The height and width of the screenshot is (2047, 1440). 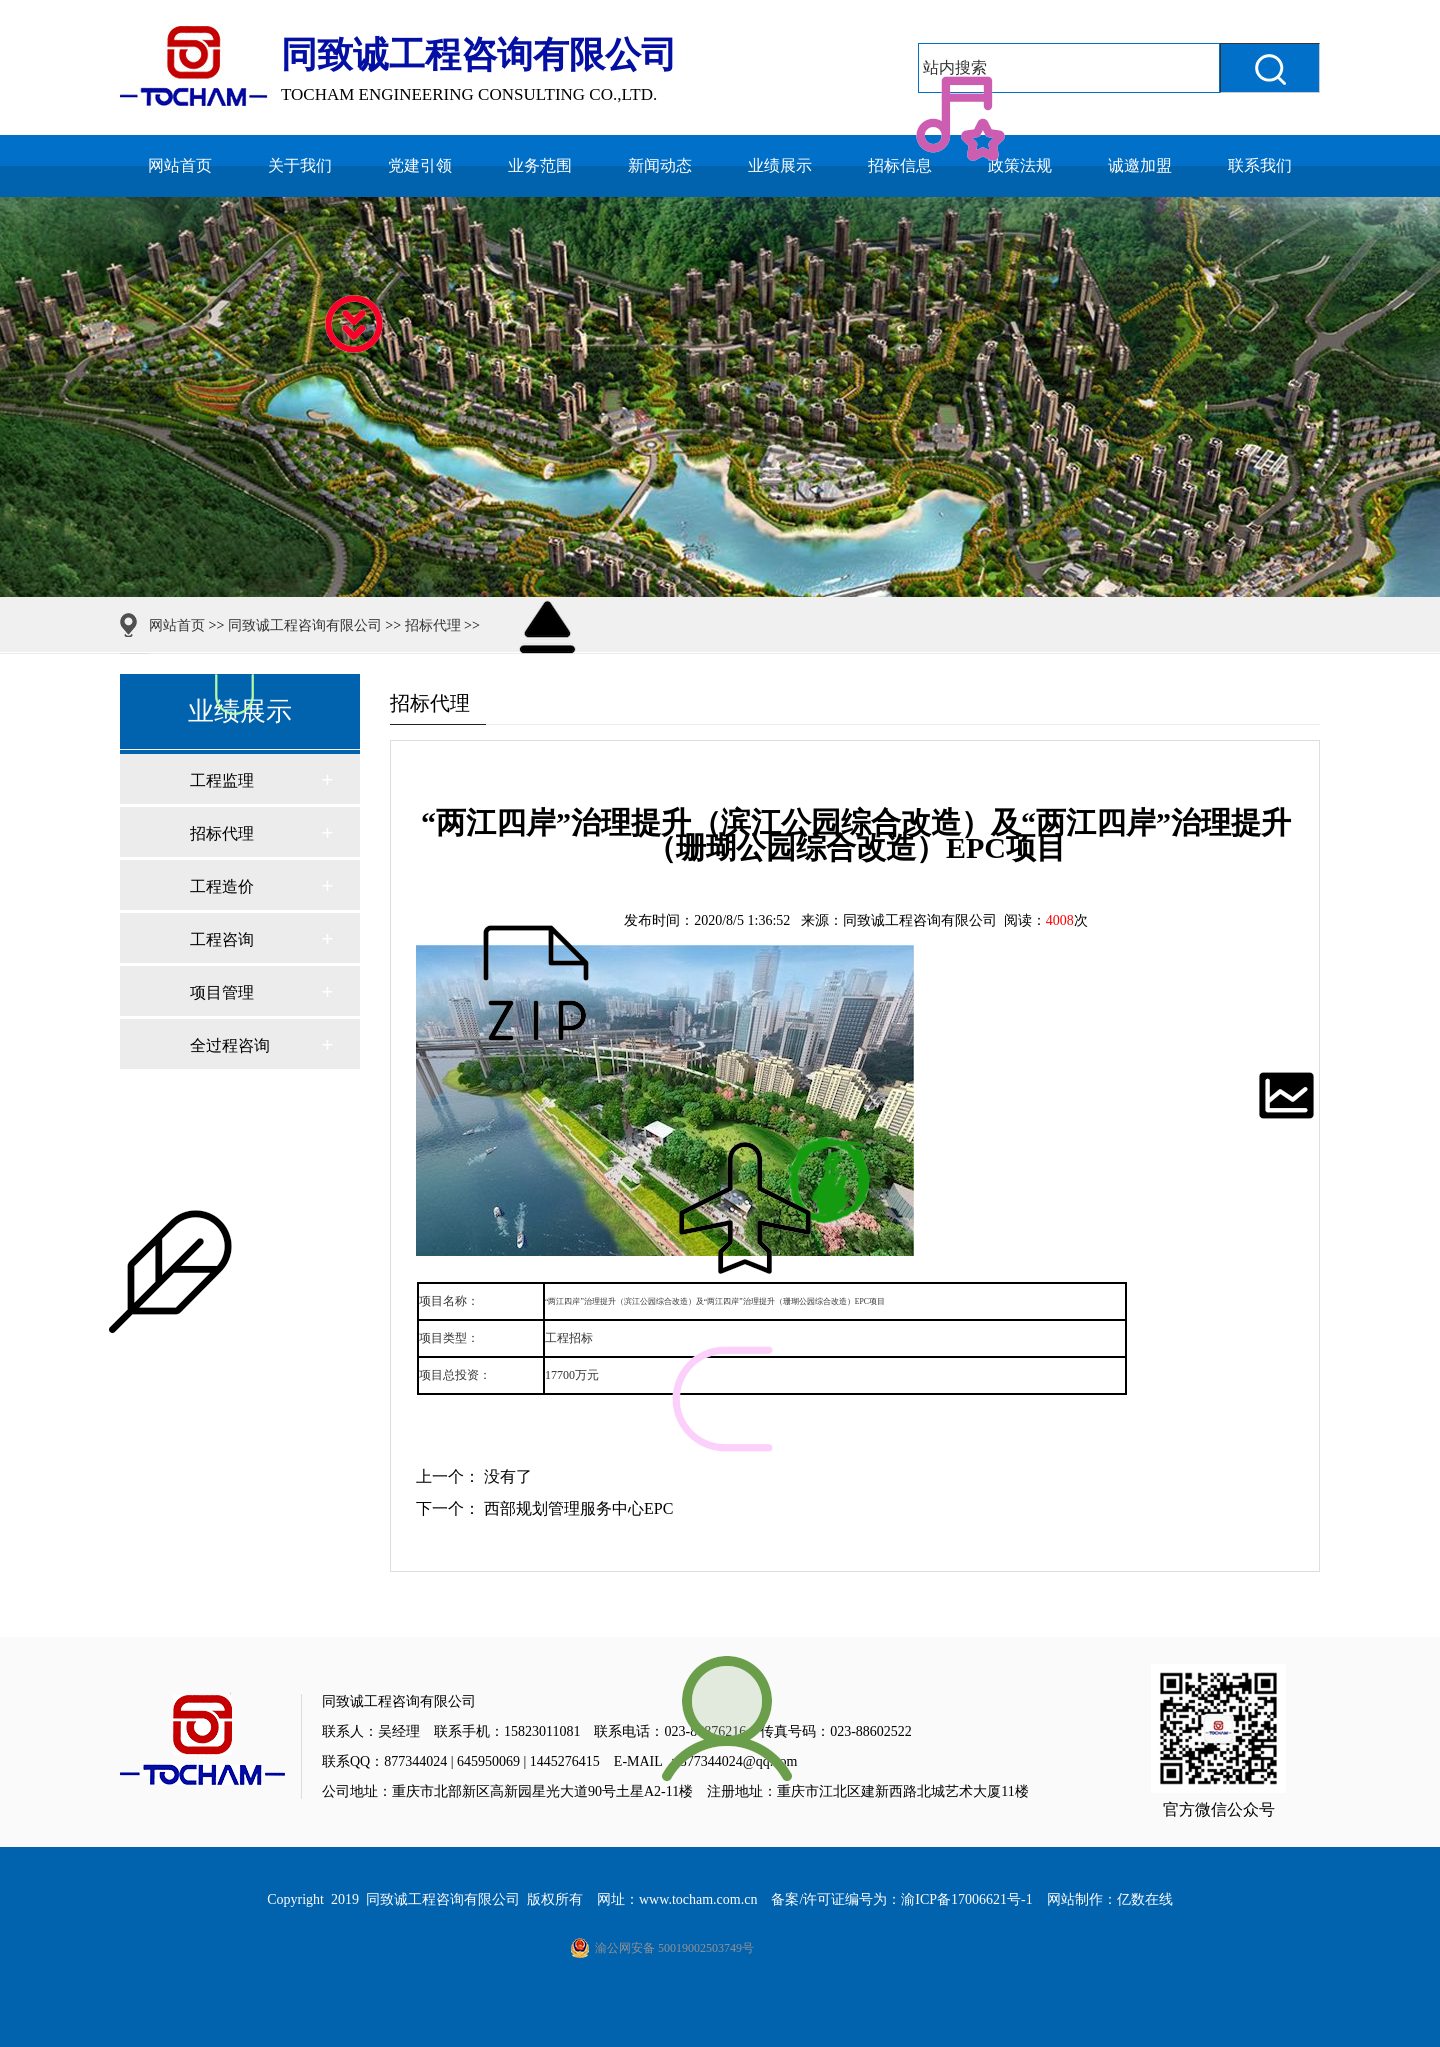 What do you see at coordinates (547, 625) in the screenshot?
I see `eject media or disc` at bounding box center [547, 625].